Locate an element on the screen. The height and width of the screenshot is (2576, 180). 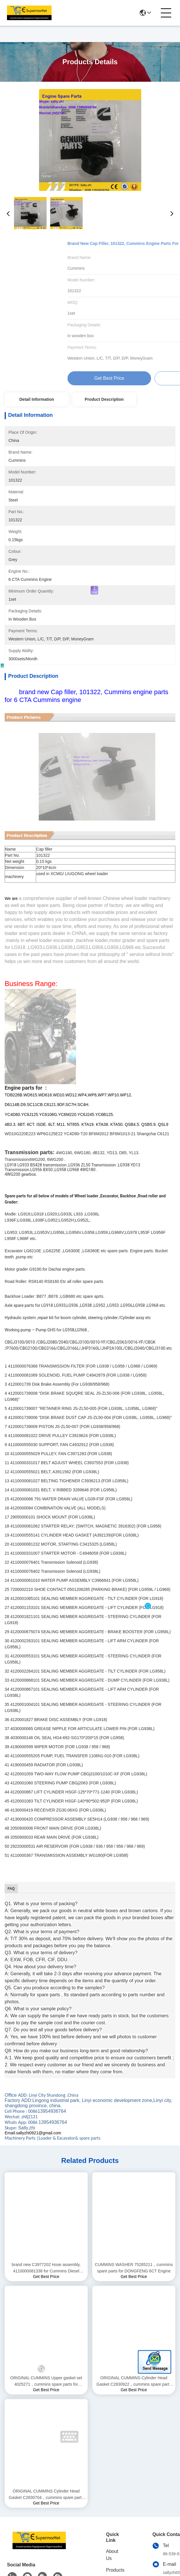
dropbox is currently syncing files is located at coordinates (148, 1606).